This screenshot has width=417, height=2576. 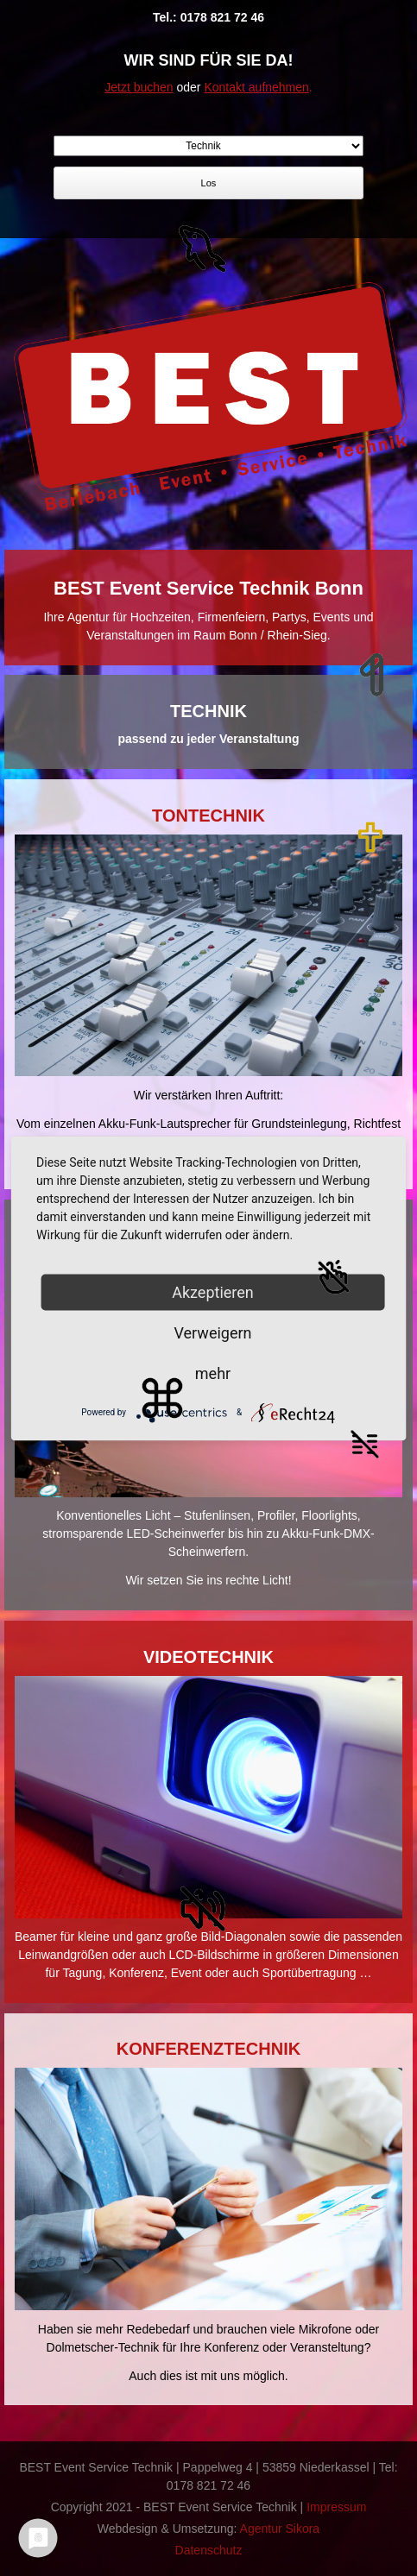 What do you see at coordinates (364, 1444) in the screenshot?
I see `disable column view` at bounding box center [364, 1444].